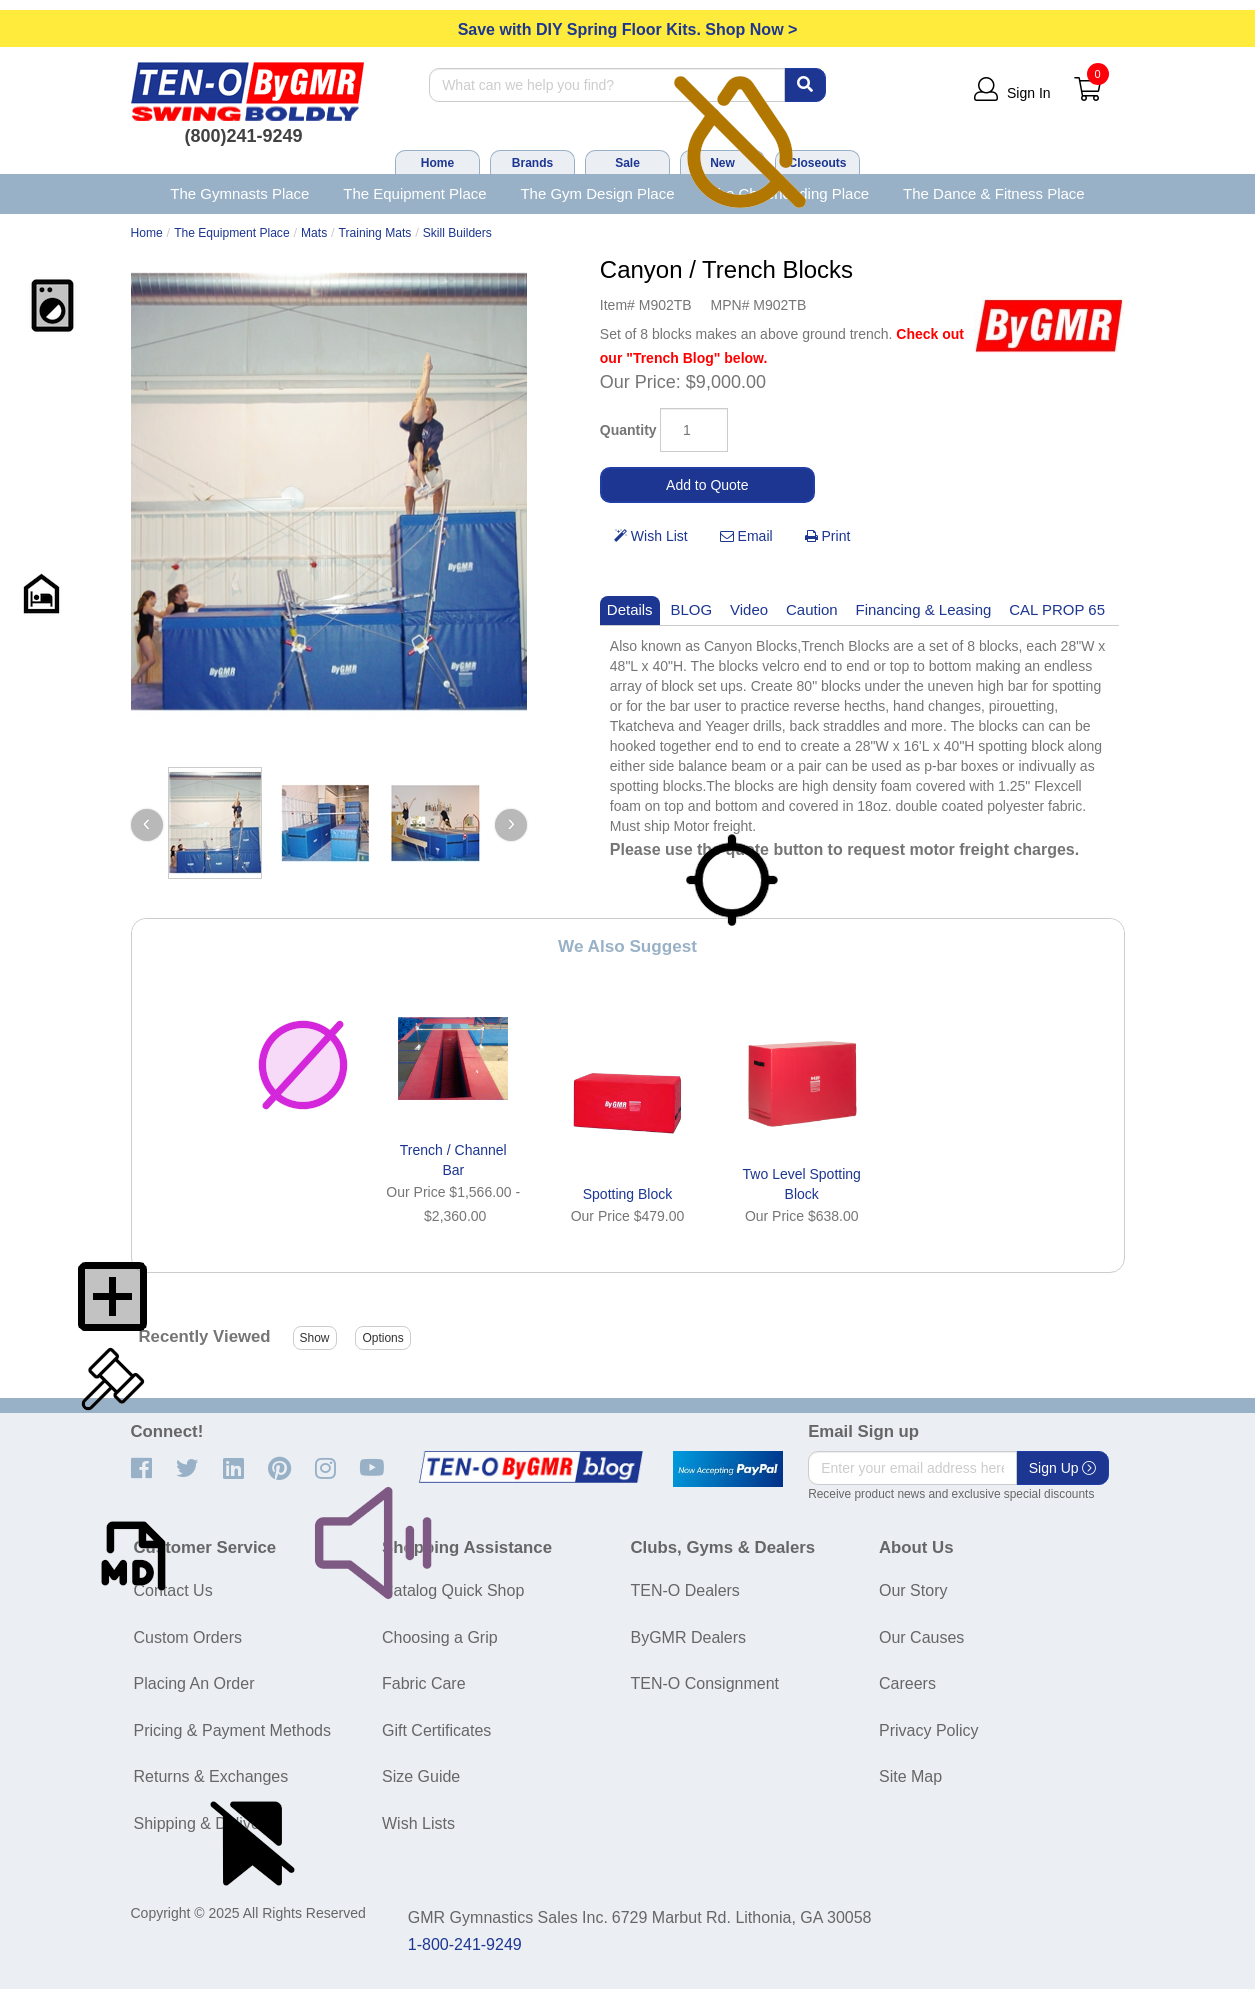 This screenshot has height=1989, width=1255. What do you see at coordinates (732, 880) in the screenshot?
I see `GPS signal not yet acquired` at bounding box center [732, 880].